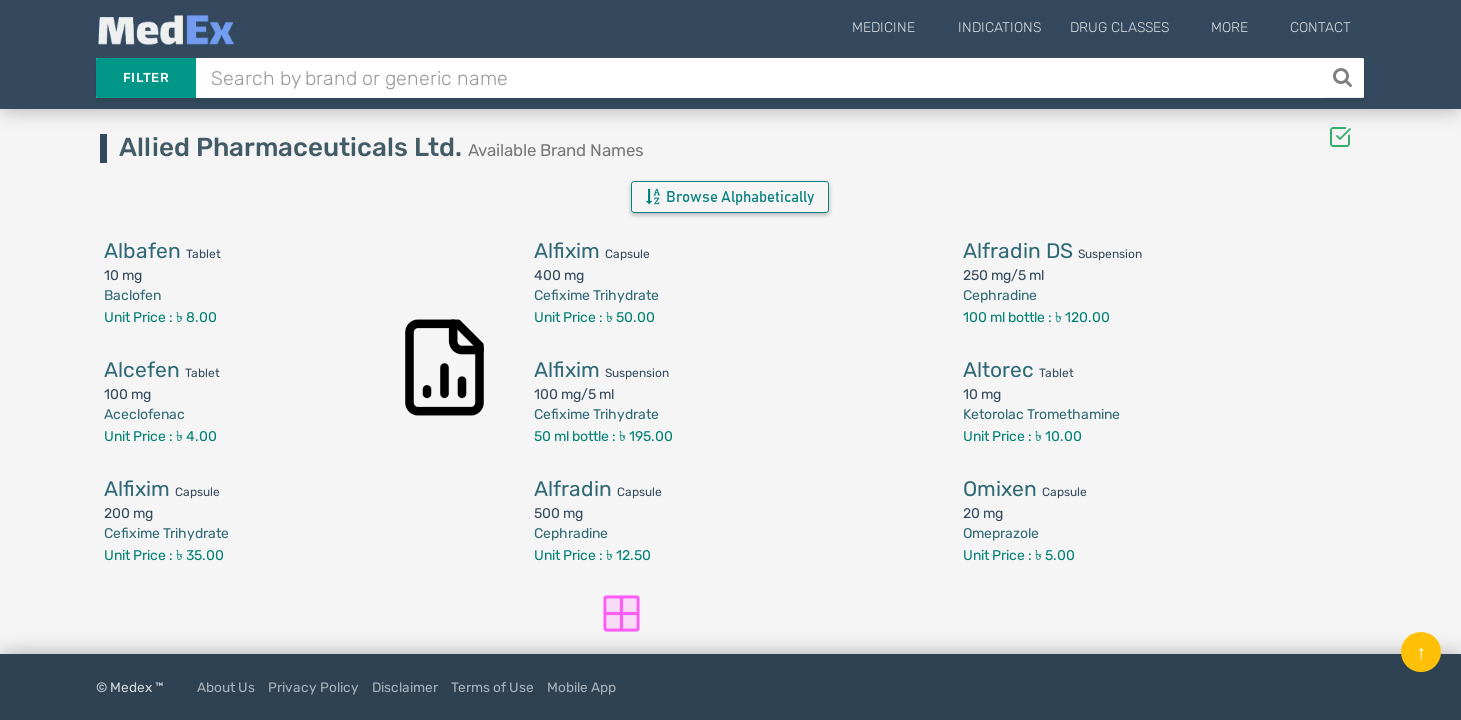 The height and width of the screenshot is (720, 1461). What do you see at coordinates (444, 367) in the screenshot?
I see `view report or analytics file` at bounding box center [444, 367].